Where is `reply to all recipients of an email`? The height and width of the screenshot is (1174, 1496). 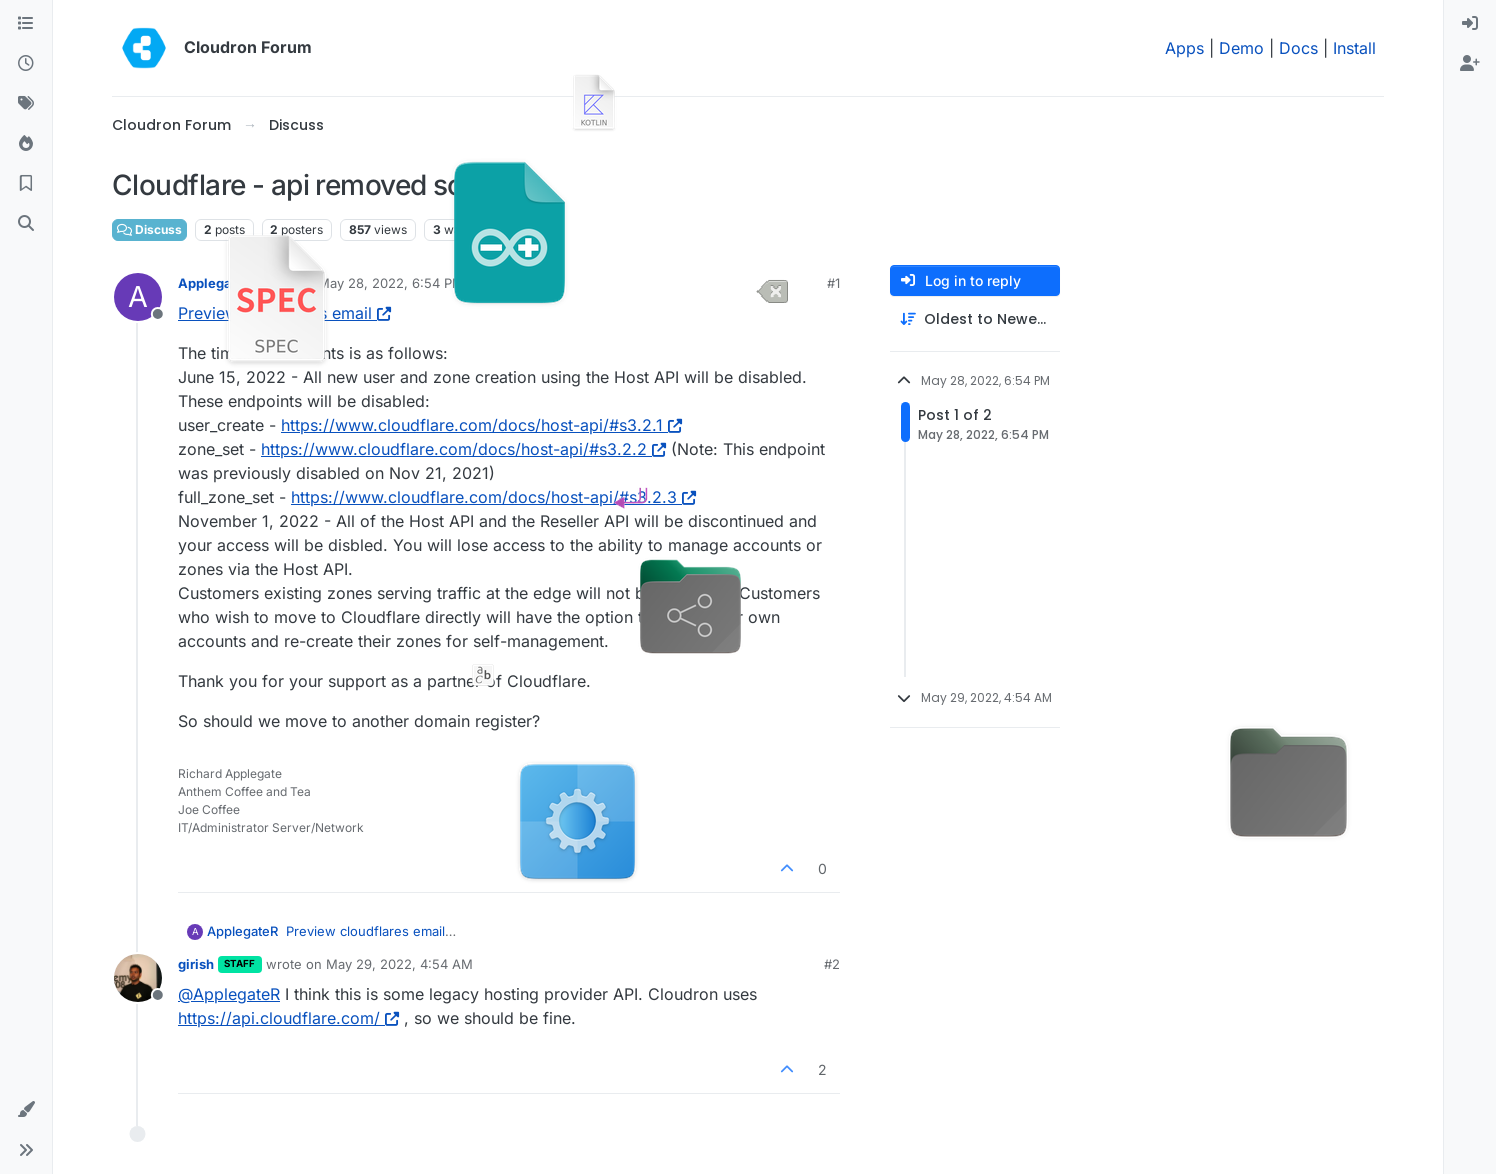 reply to all recipients of an email is located at coordinates (630, 498).